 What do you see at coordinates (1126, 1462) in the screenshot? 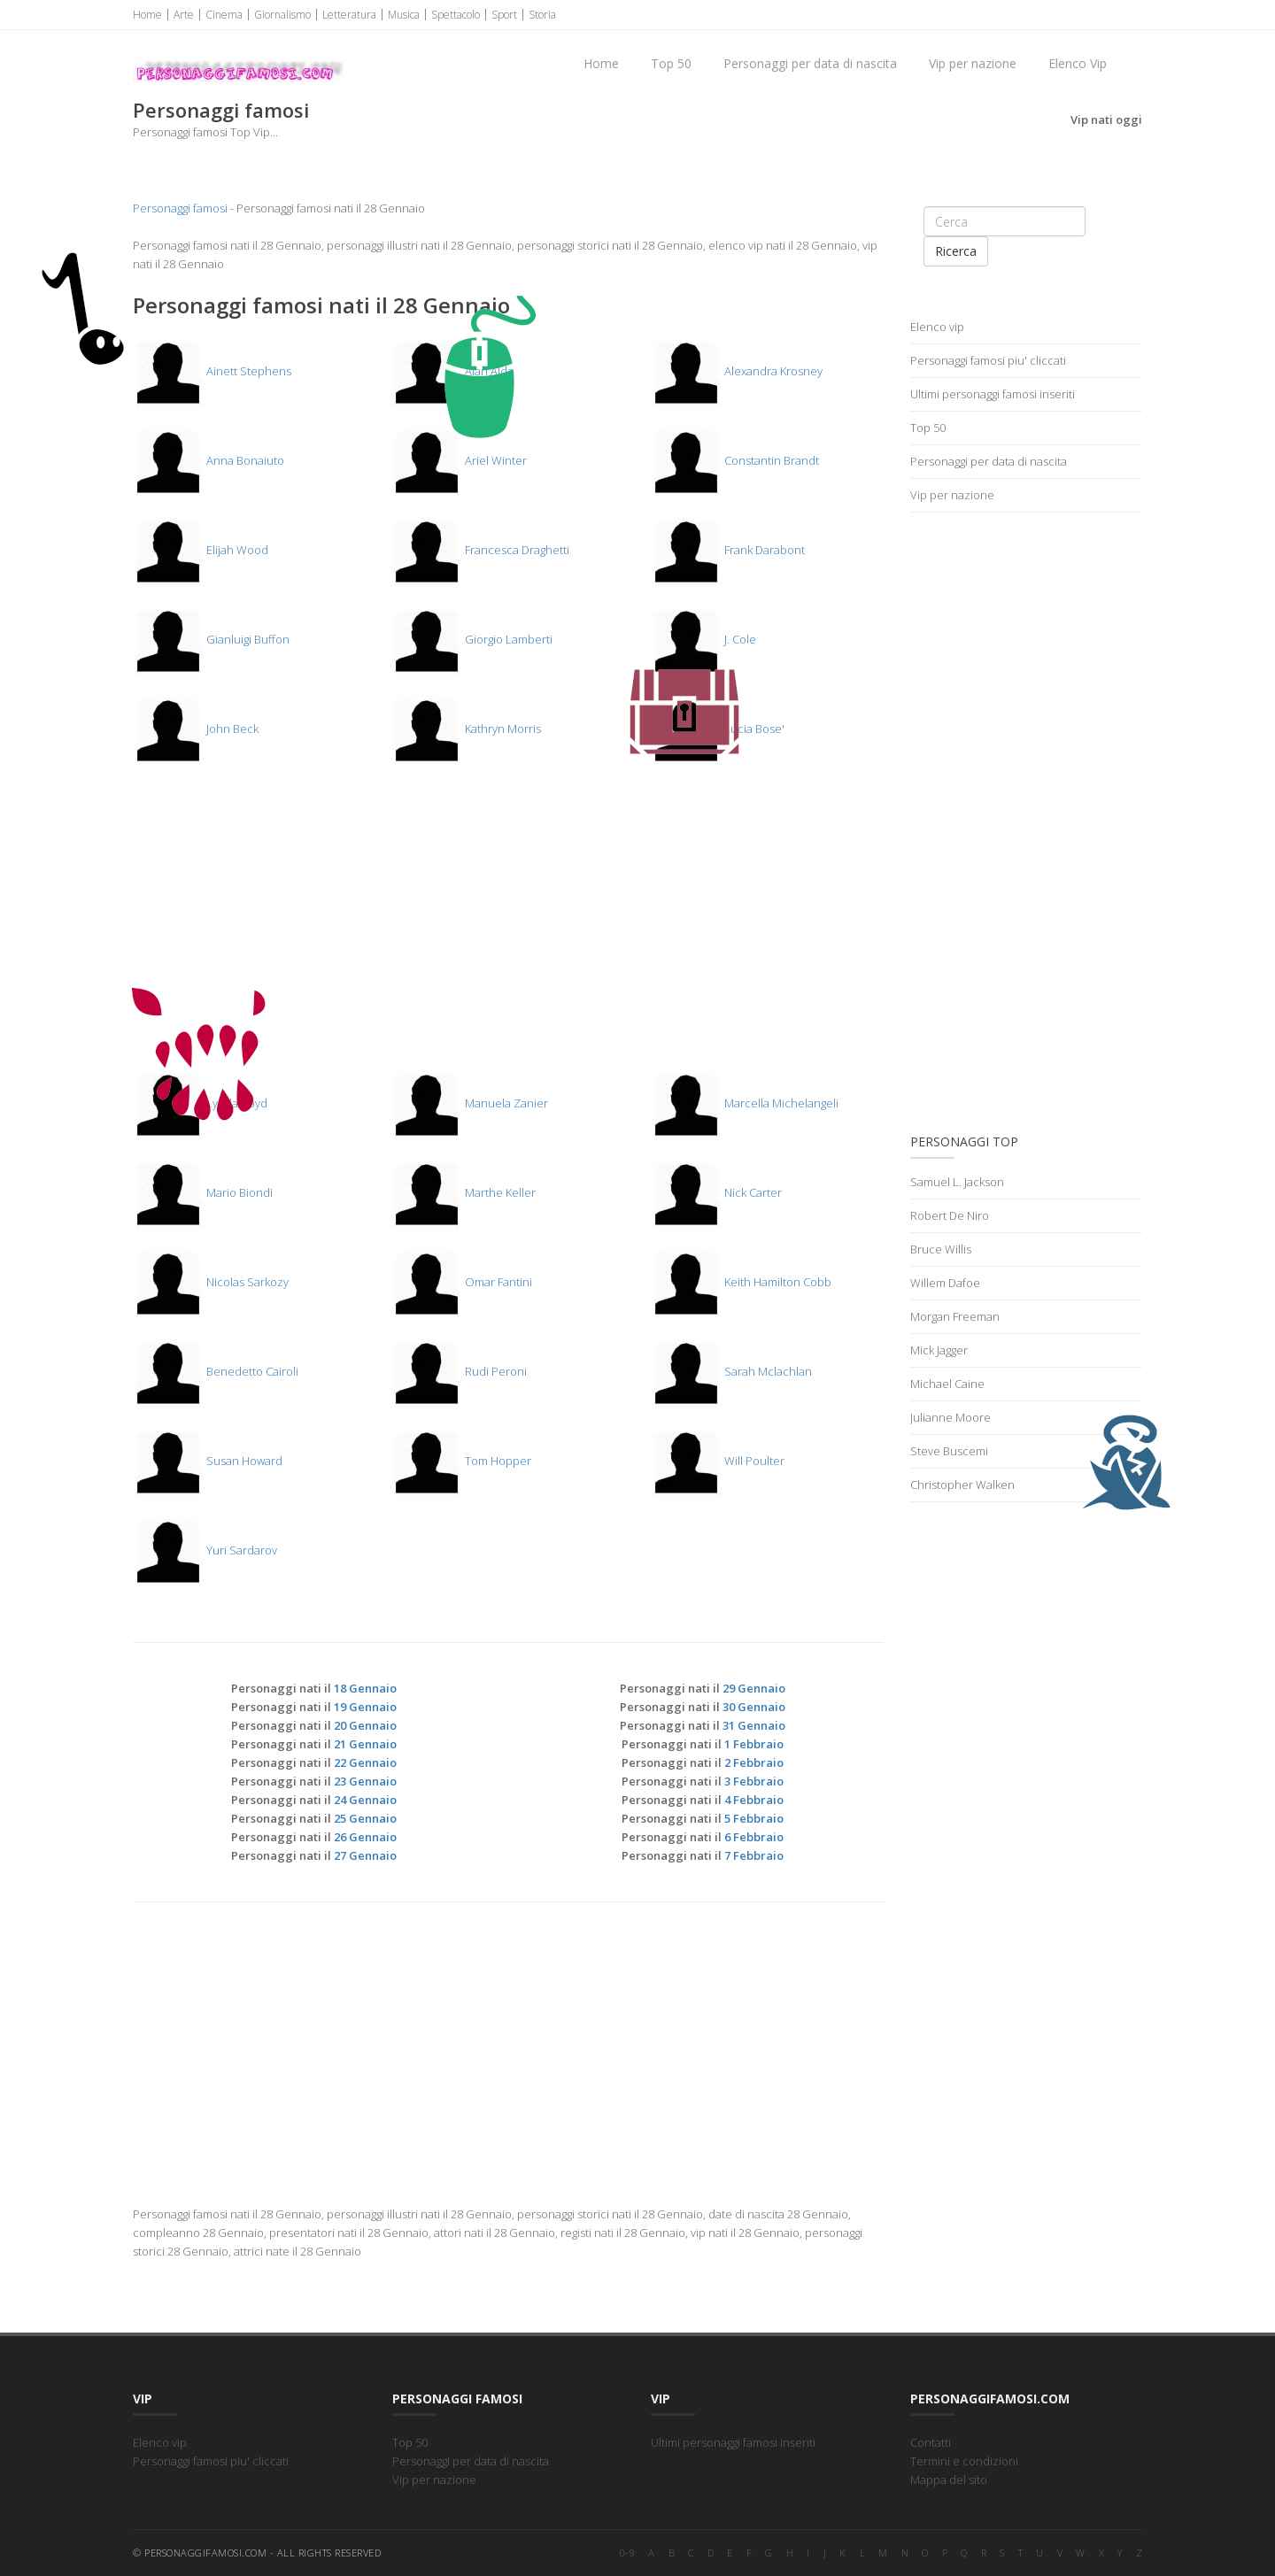
I see `alien or sci-fi themed game item` at bounding box center [1126, 1462].